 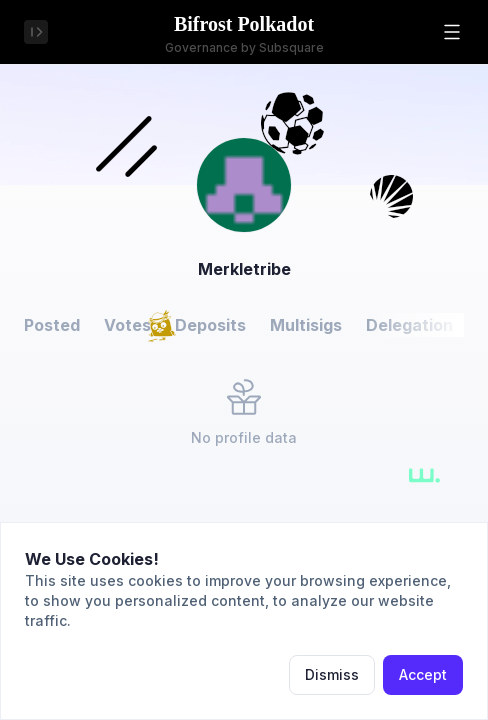 I want to click on shadcn/ui component library logo, so click(x=126, y=146).